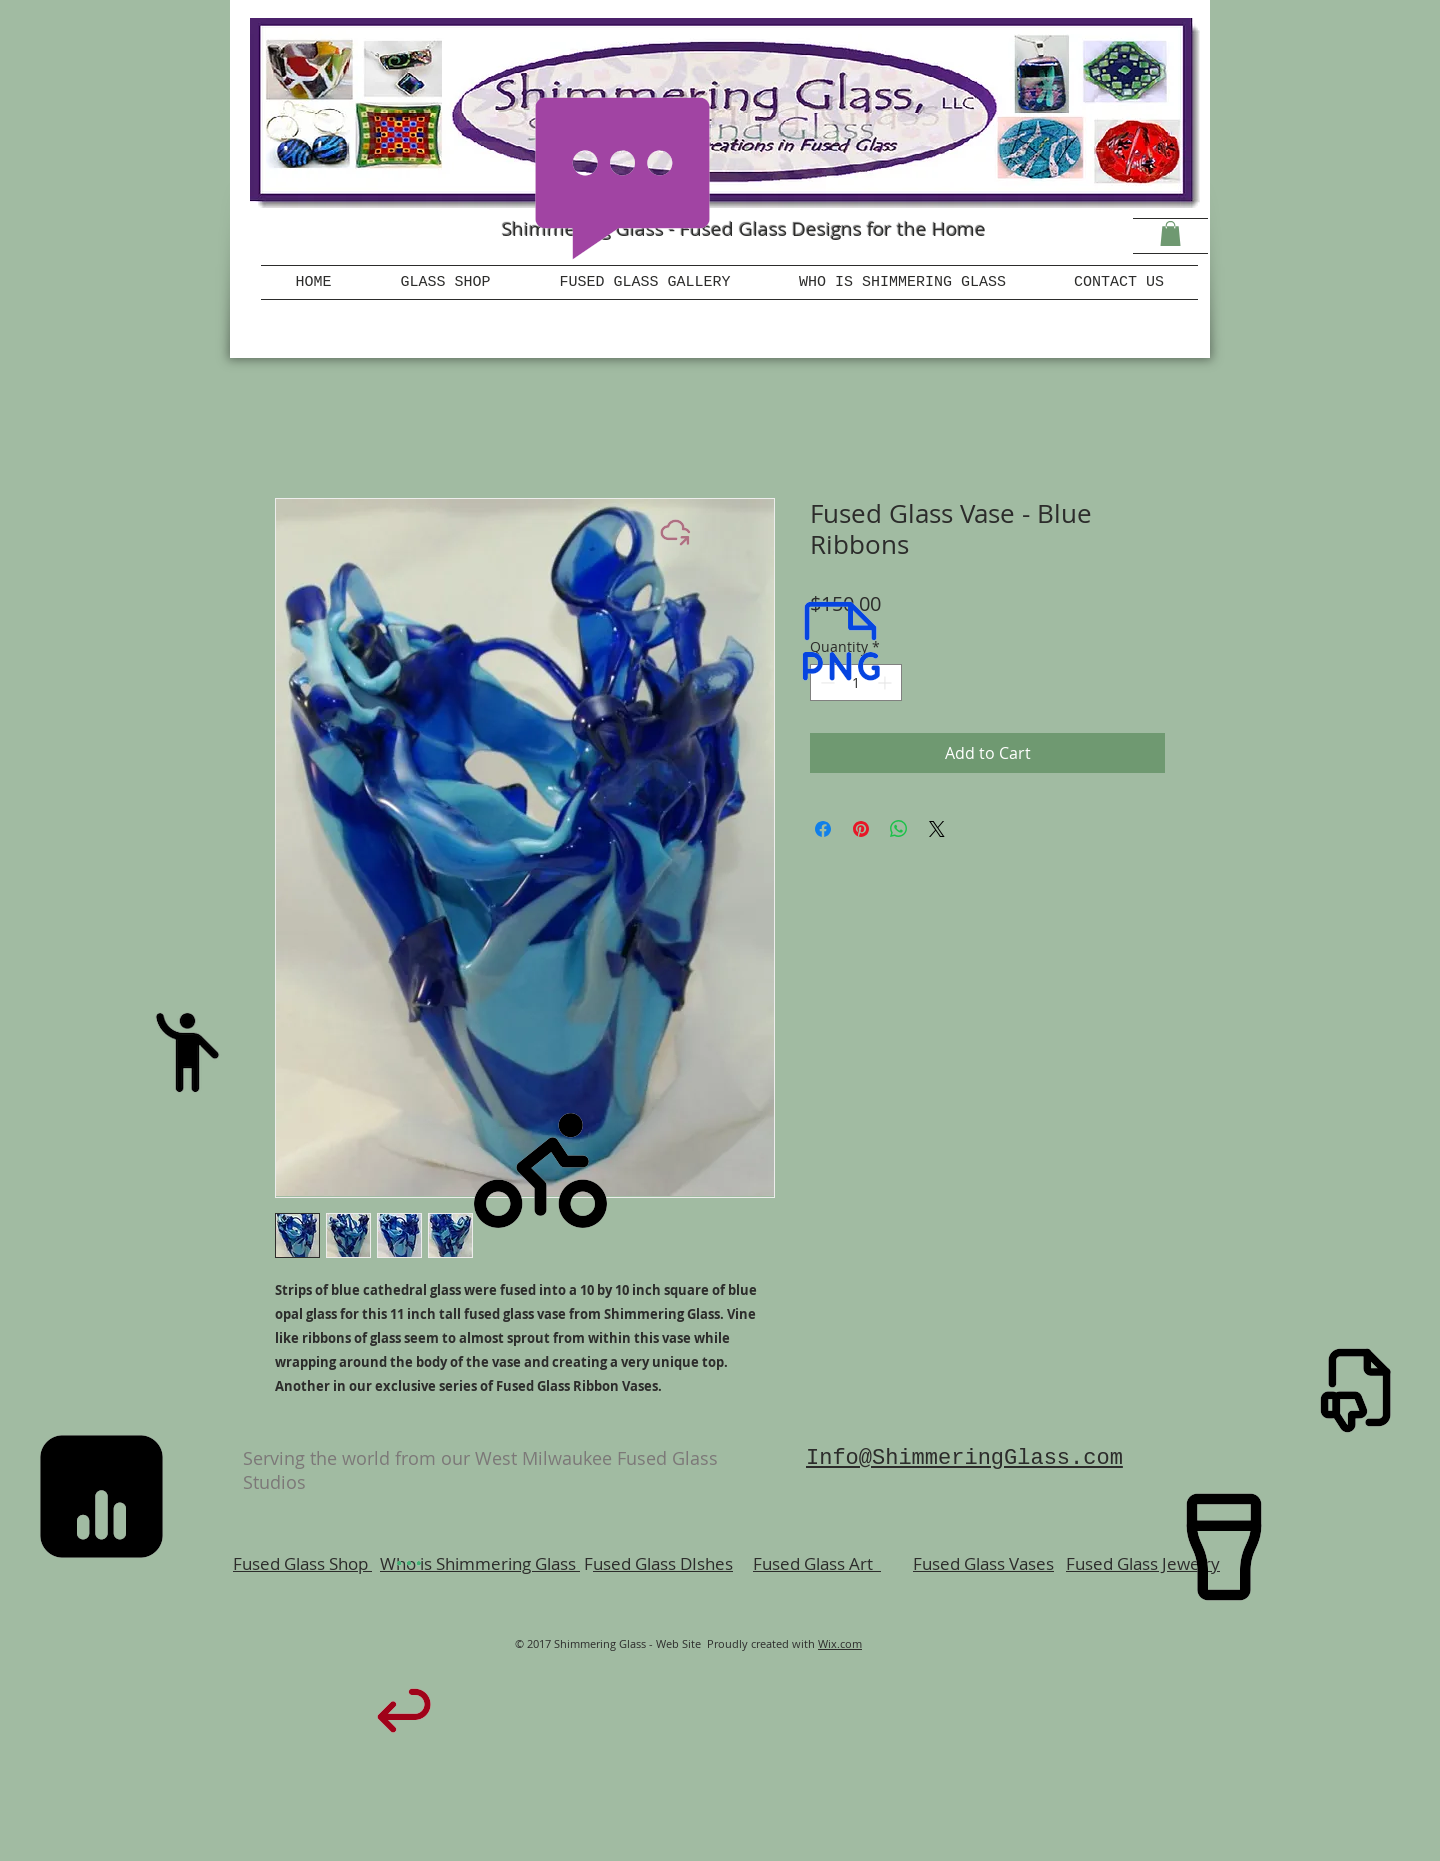 This screenshot has height=1861, width=1440. I want to click on access bike or cycling options, so click(540, 1167).